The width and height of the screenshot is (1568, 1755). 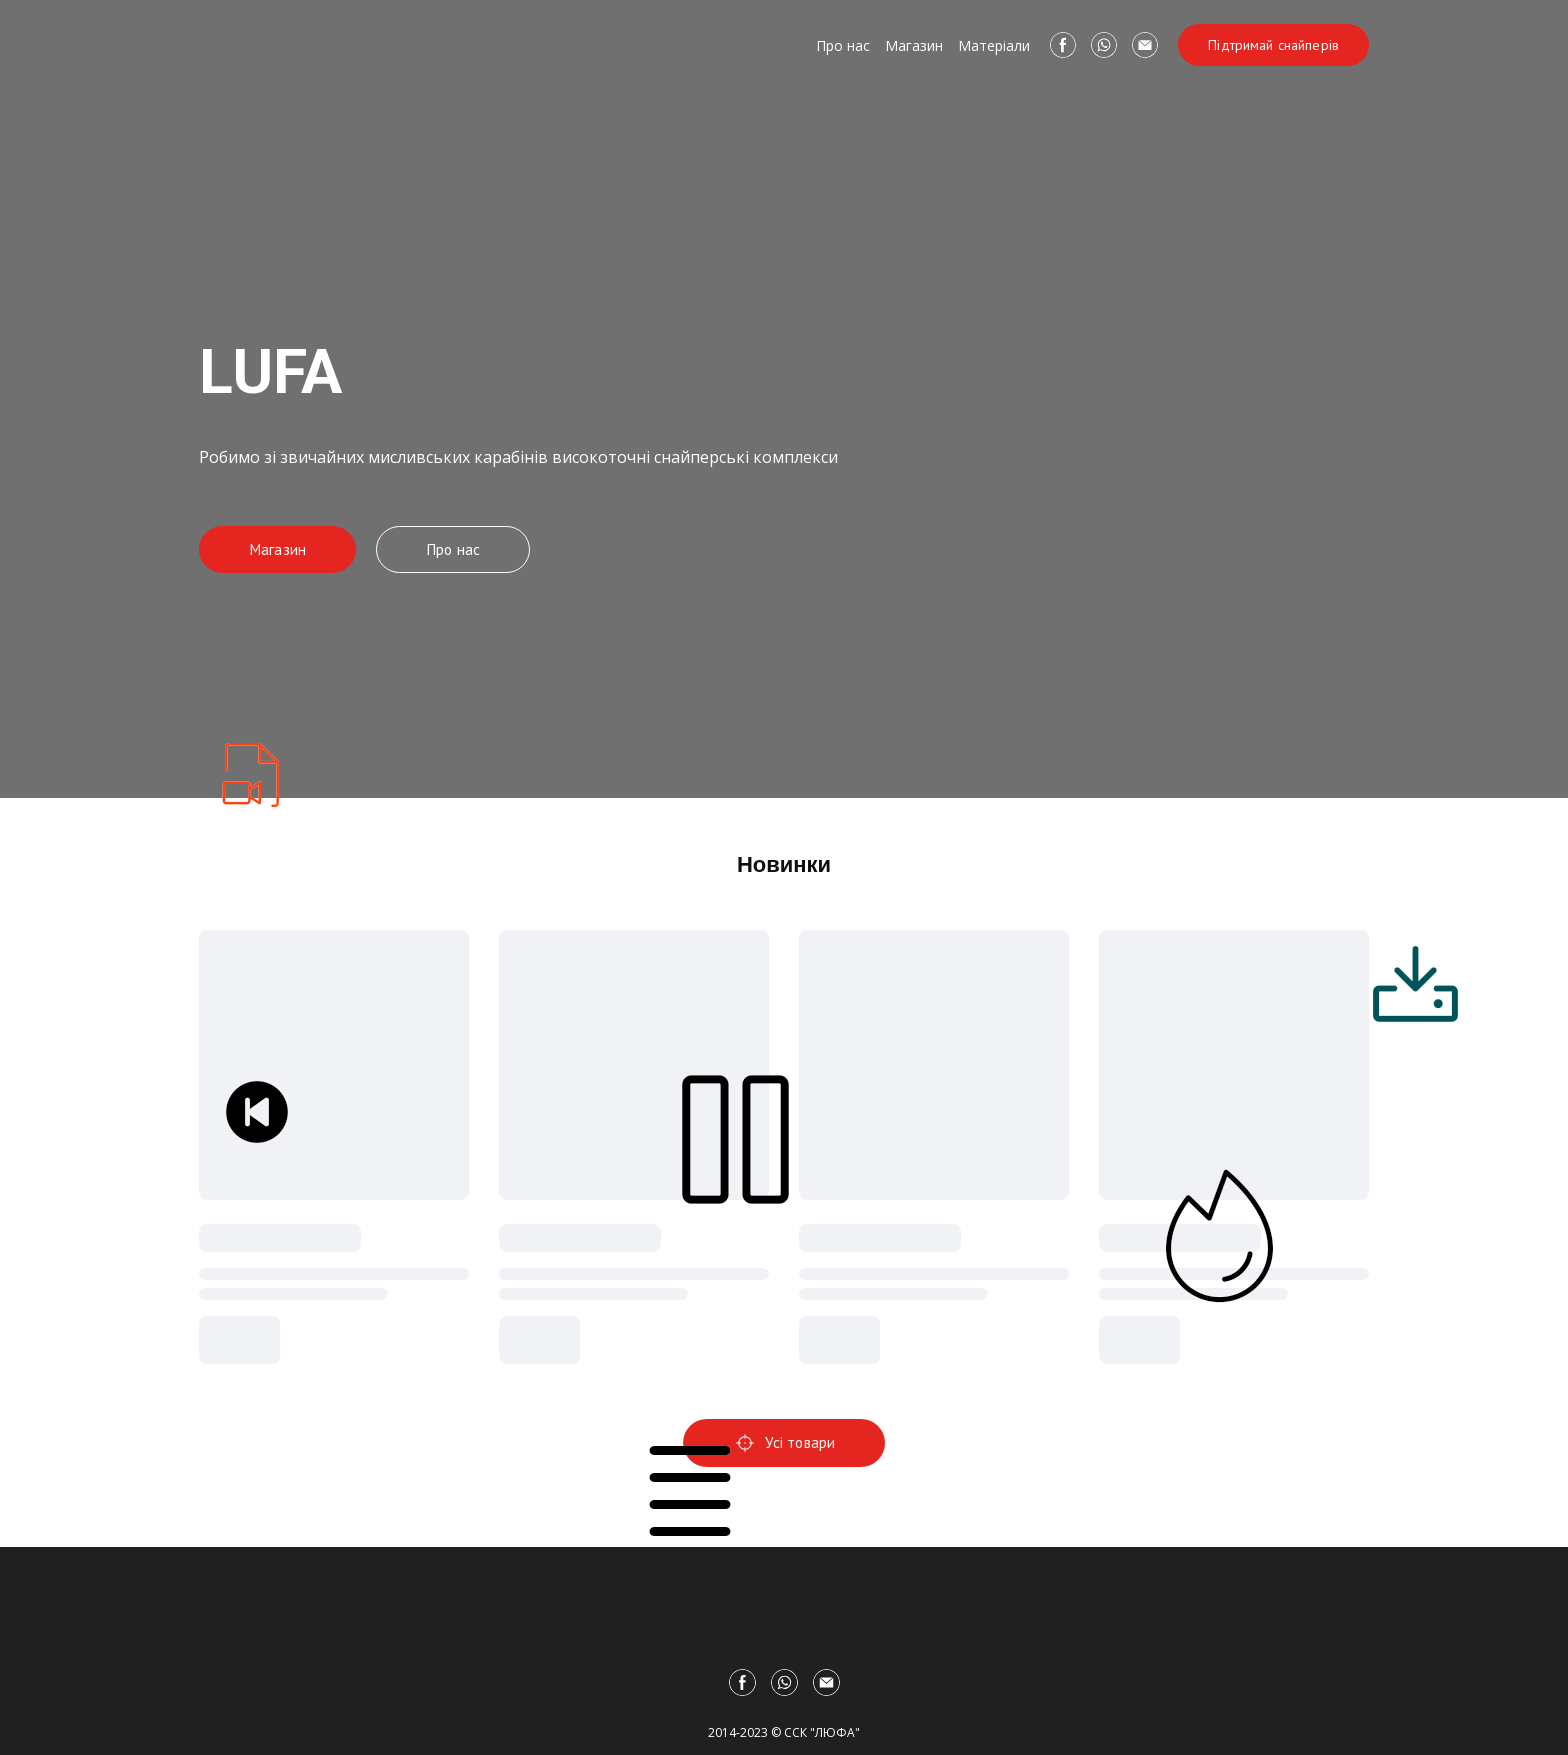 I want to click on skip to previous track, so click(x=257, y=1112).